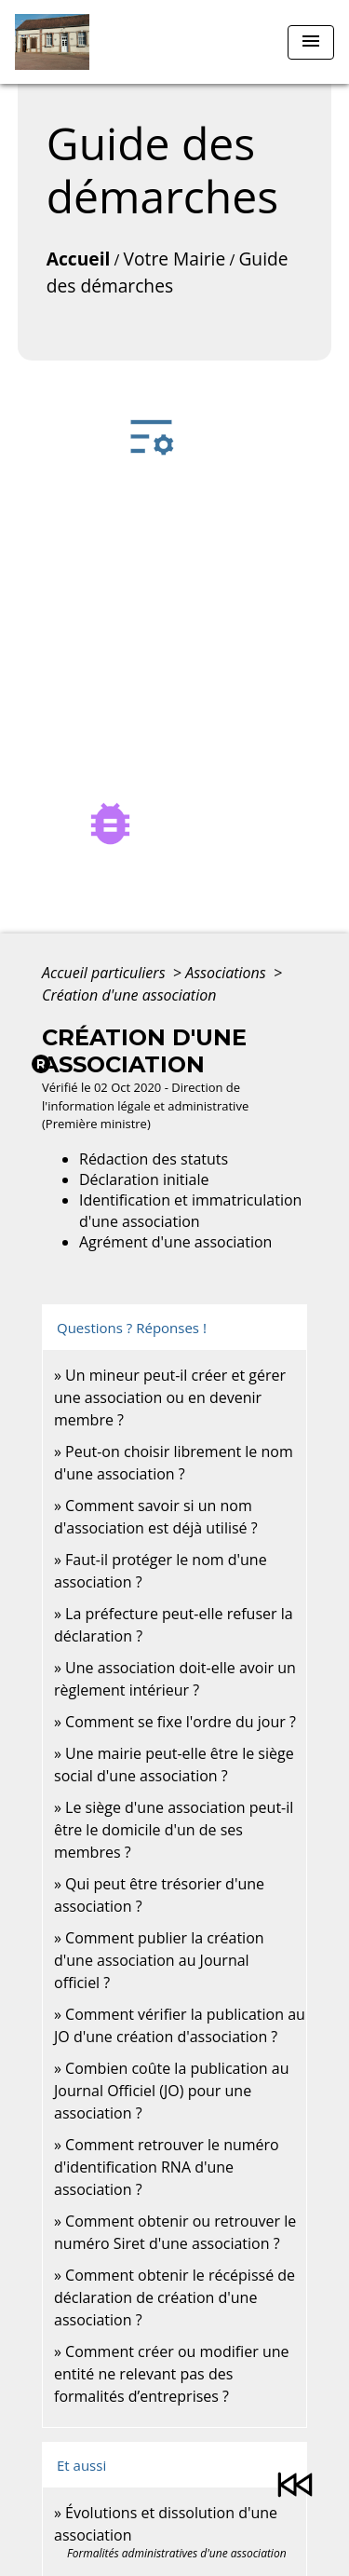 The height and width of the screenshot is (2576, 349). I want to click on skip to the beginning of the track, so click(295, 2485).